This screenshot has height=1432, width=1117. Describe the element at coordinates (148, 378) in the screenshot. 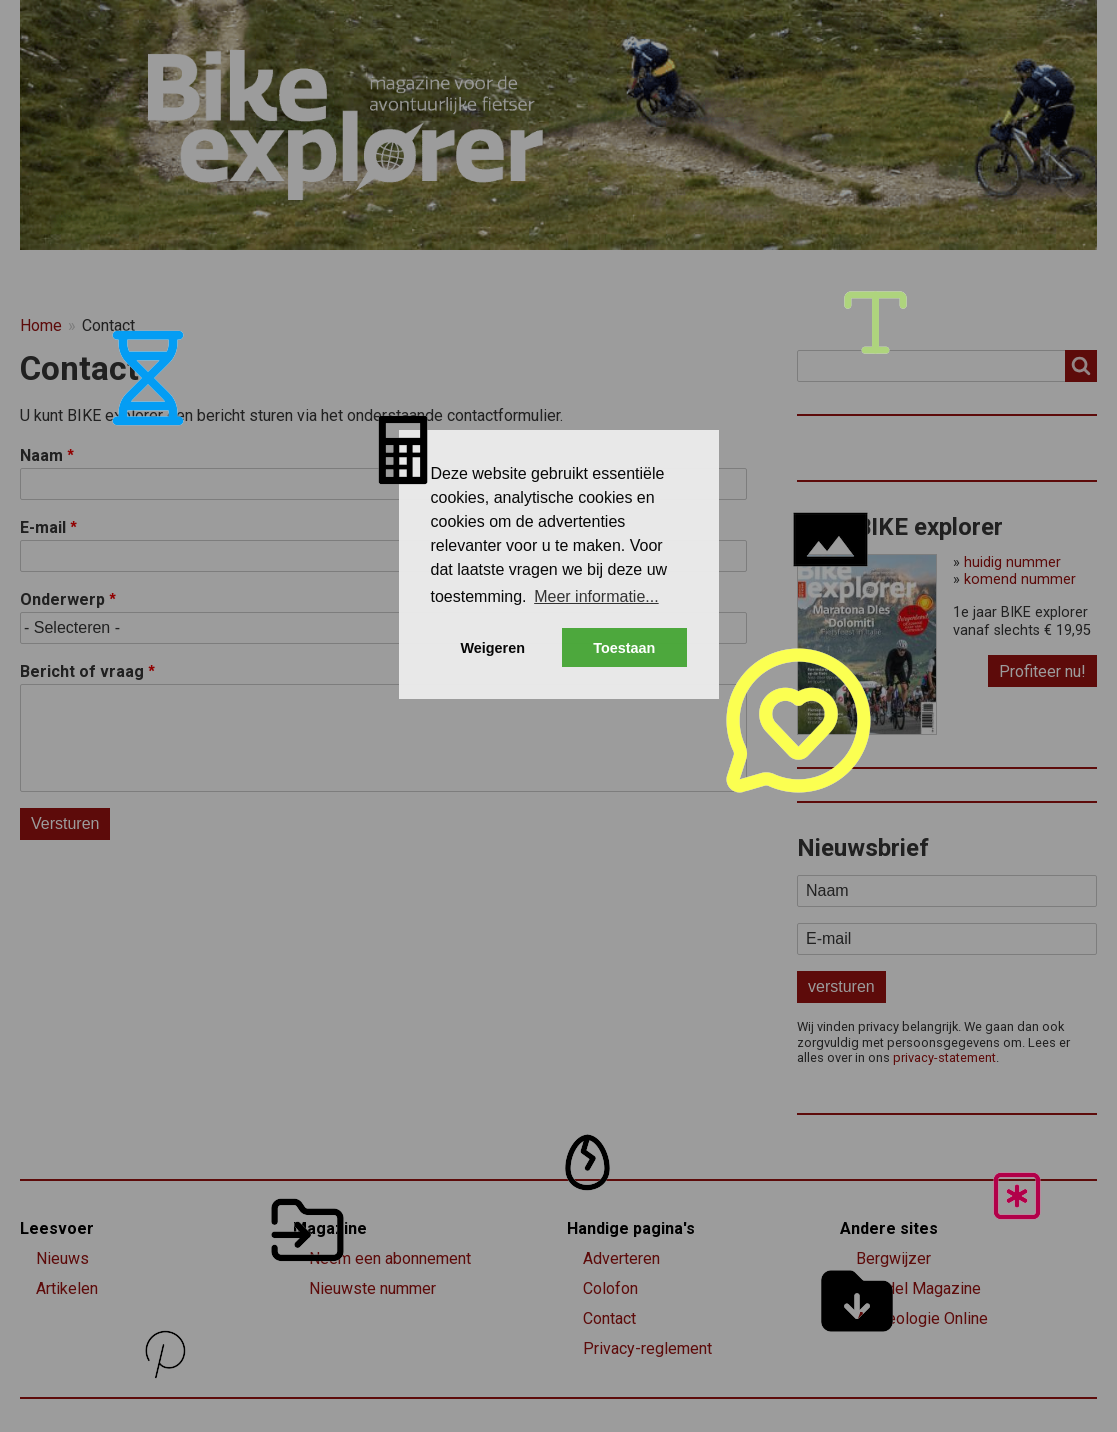

I see `indicates loading or processing in progress` at that location.